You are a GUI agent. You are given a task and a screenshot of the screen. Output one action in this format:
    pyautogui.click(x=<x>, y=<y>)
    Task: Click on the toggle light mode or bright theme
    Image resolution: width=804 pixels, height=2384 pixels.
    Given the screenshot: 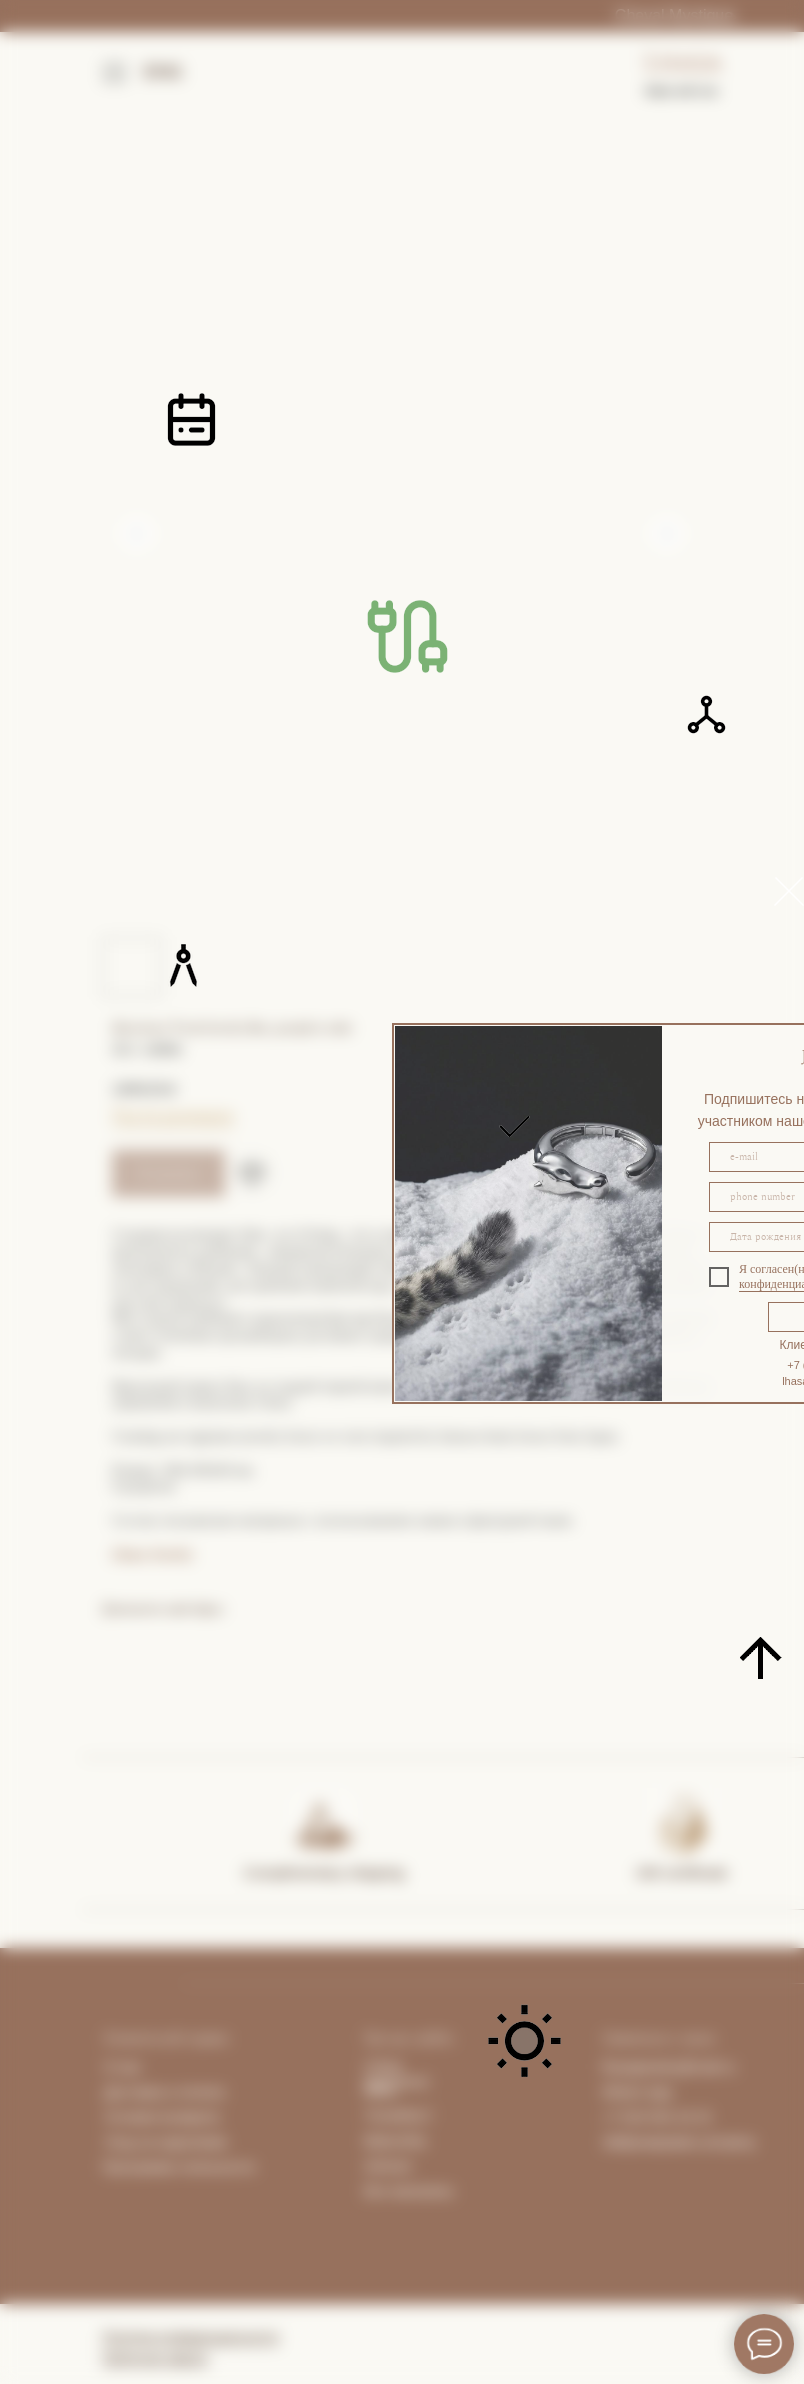 What is the action you would take?
    pyautogui.click(x=524, y=2042)
    